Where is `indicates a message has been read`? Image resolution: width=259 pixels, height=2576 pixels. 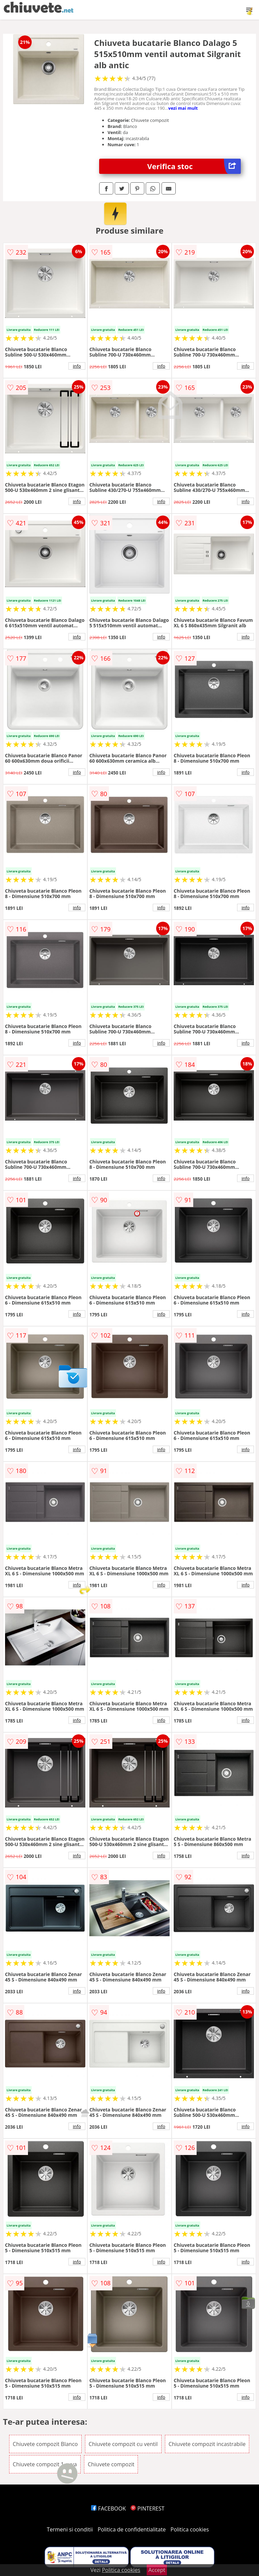
indicates a message has been read is located at coordinates (170, 405).